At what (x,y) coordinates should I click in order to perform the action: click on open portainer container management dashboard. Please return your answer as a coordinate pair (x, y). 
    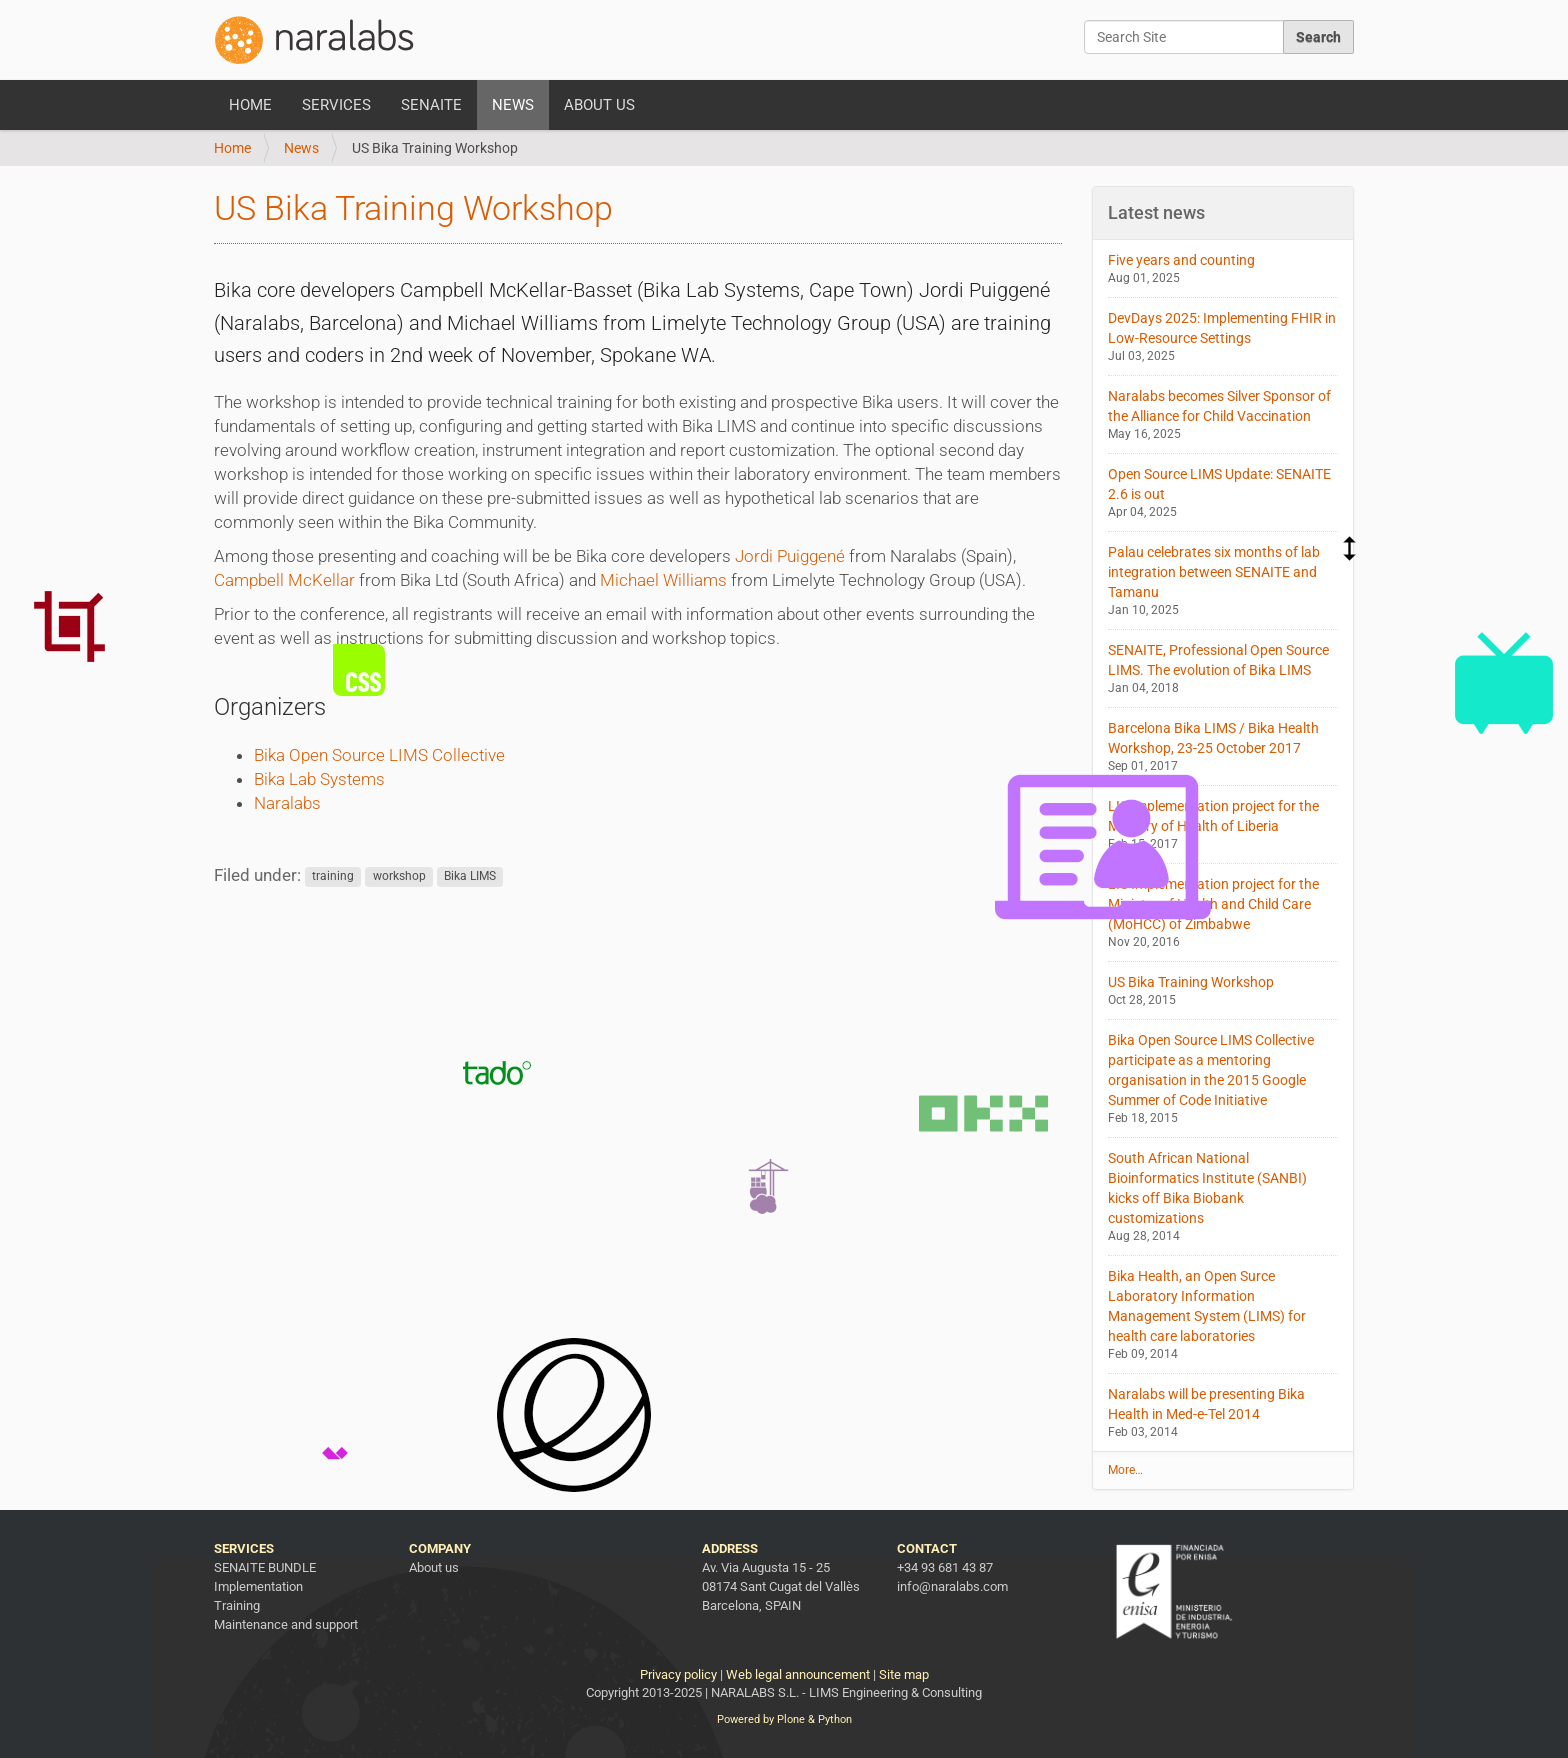
    Looking at the image, I should click on (768, 1186).